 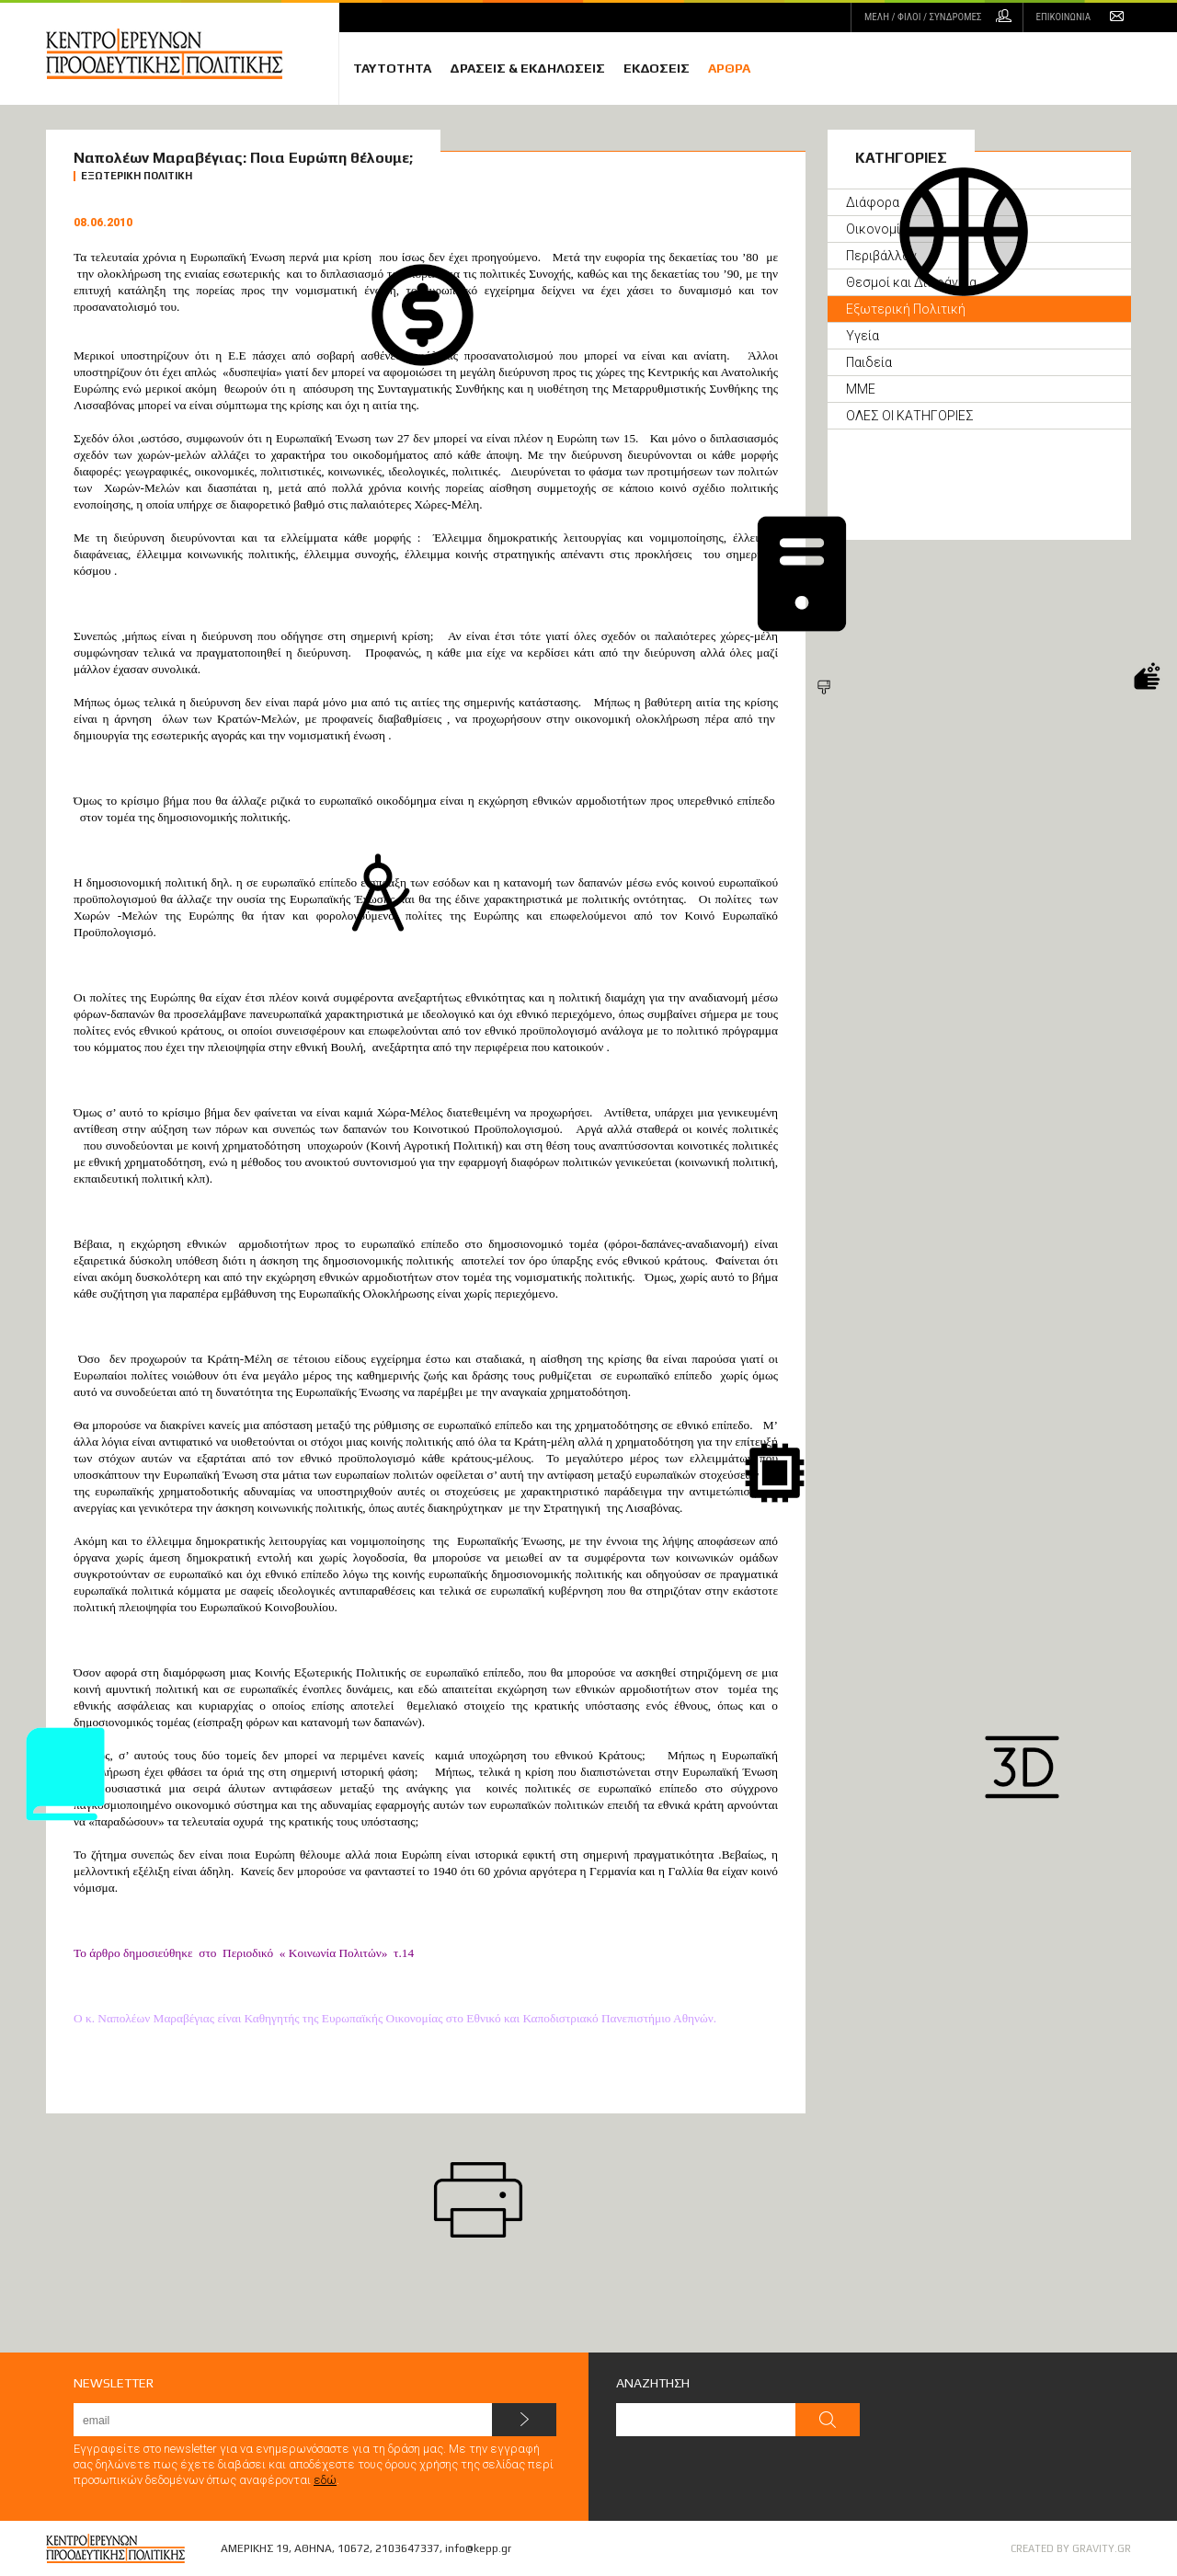 I want to click on open library or reading list, so click(x=65, y=1774).